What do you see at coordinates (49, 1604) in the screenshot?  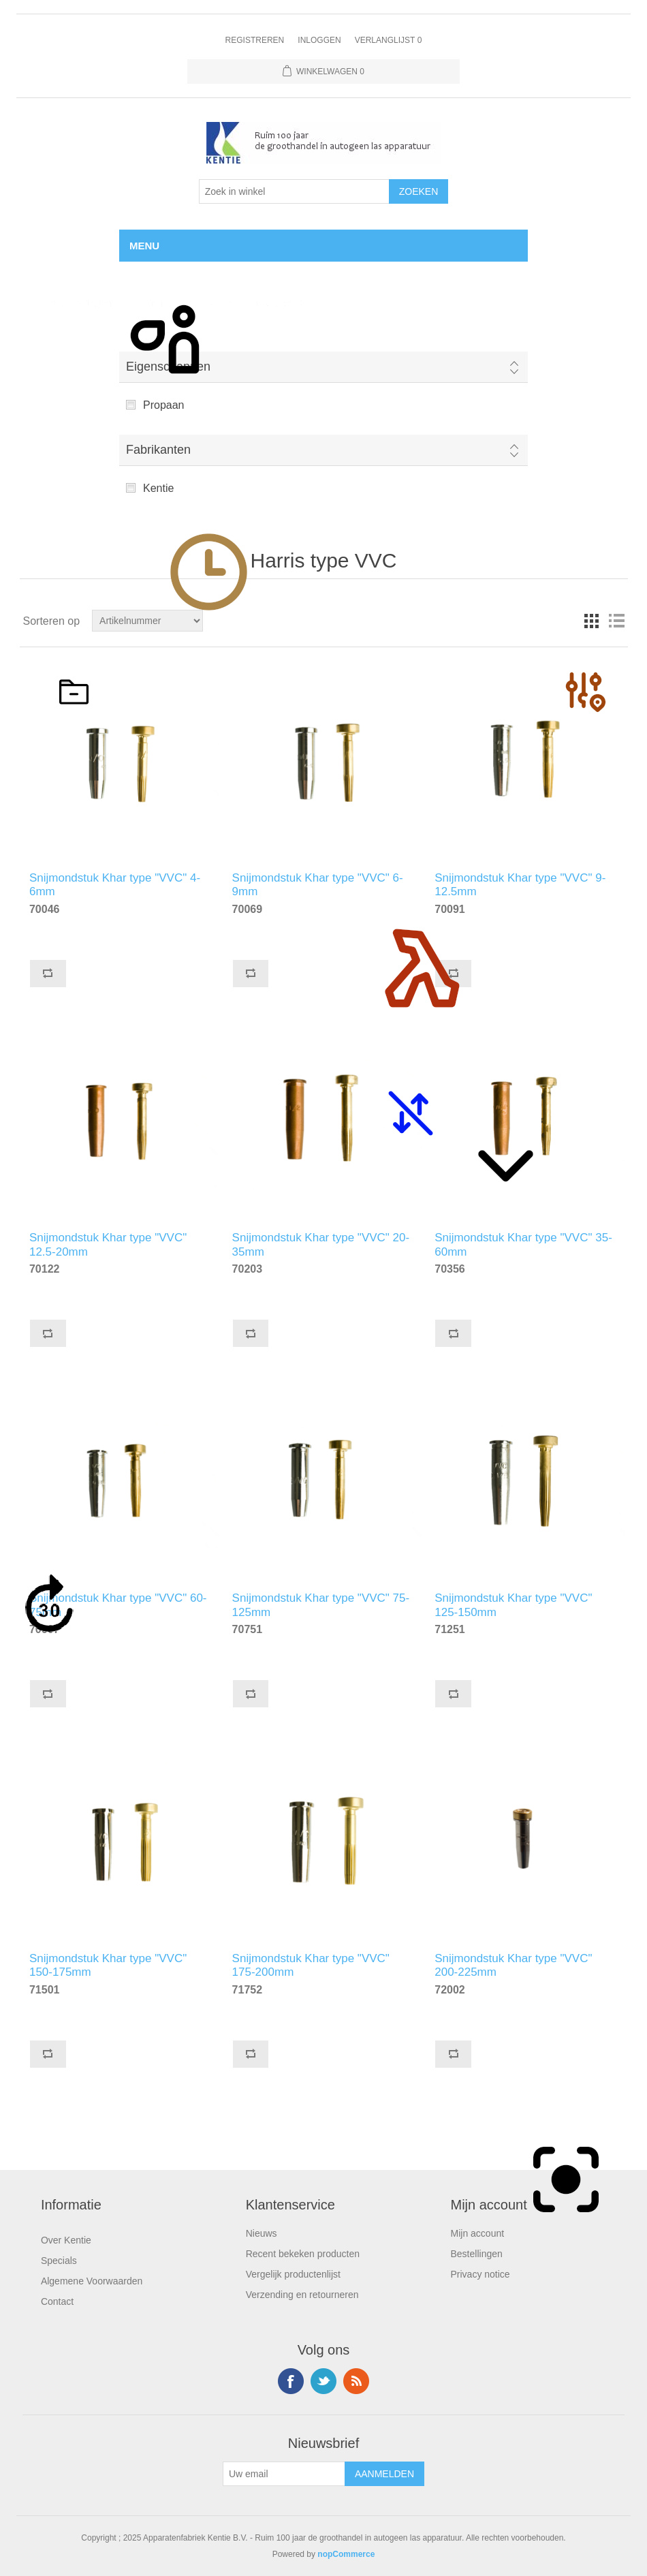 I see `skip forward 30 seconds` at bounding box center [49, 1604].